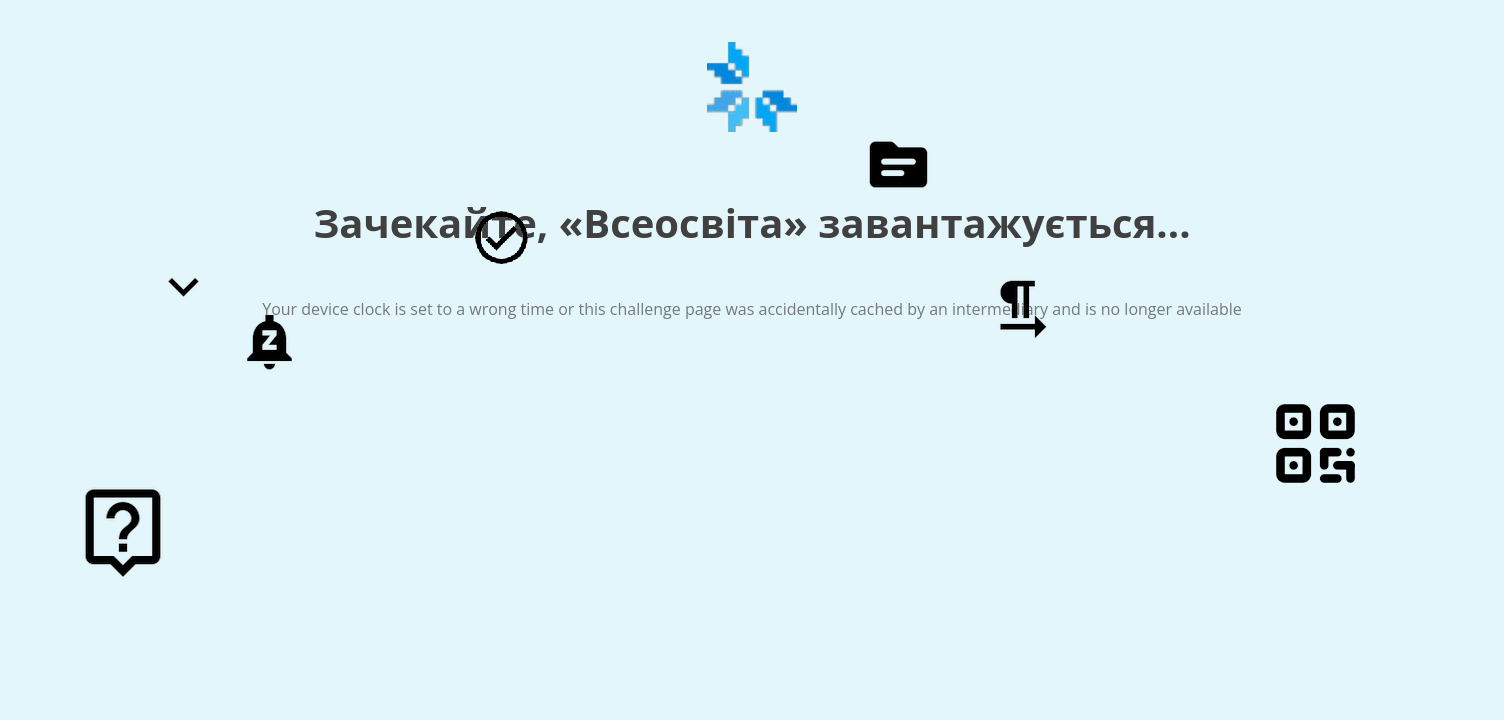 Image resolution: width=1504 pixels, height=720 pixels. Describe the element at coordinates (123, 531) in the screenshot. I see `access live help or support chat` at that location.